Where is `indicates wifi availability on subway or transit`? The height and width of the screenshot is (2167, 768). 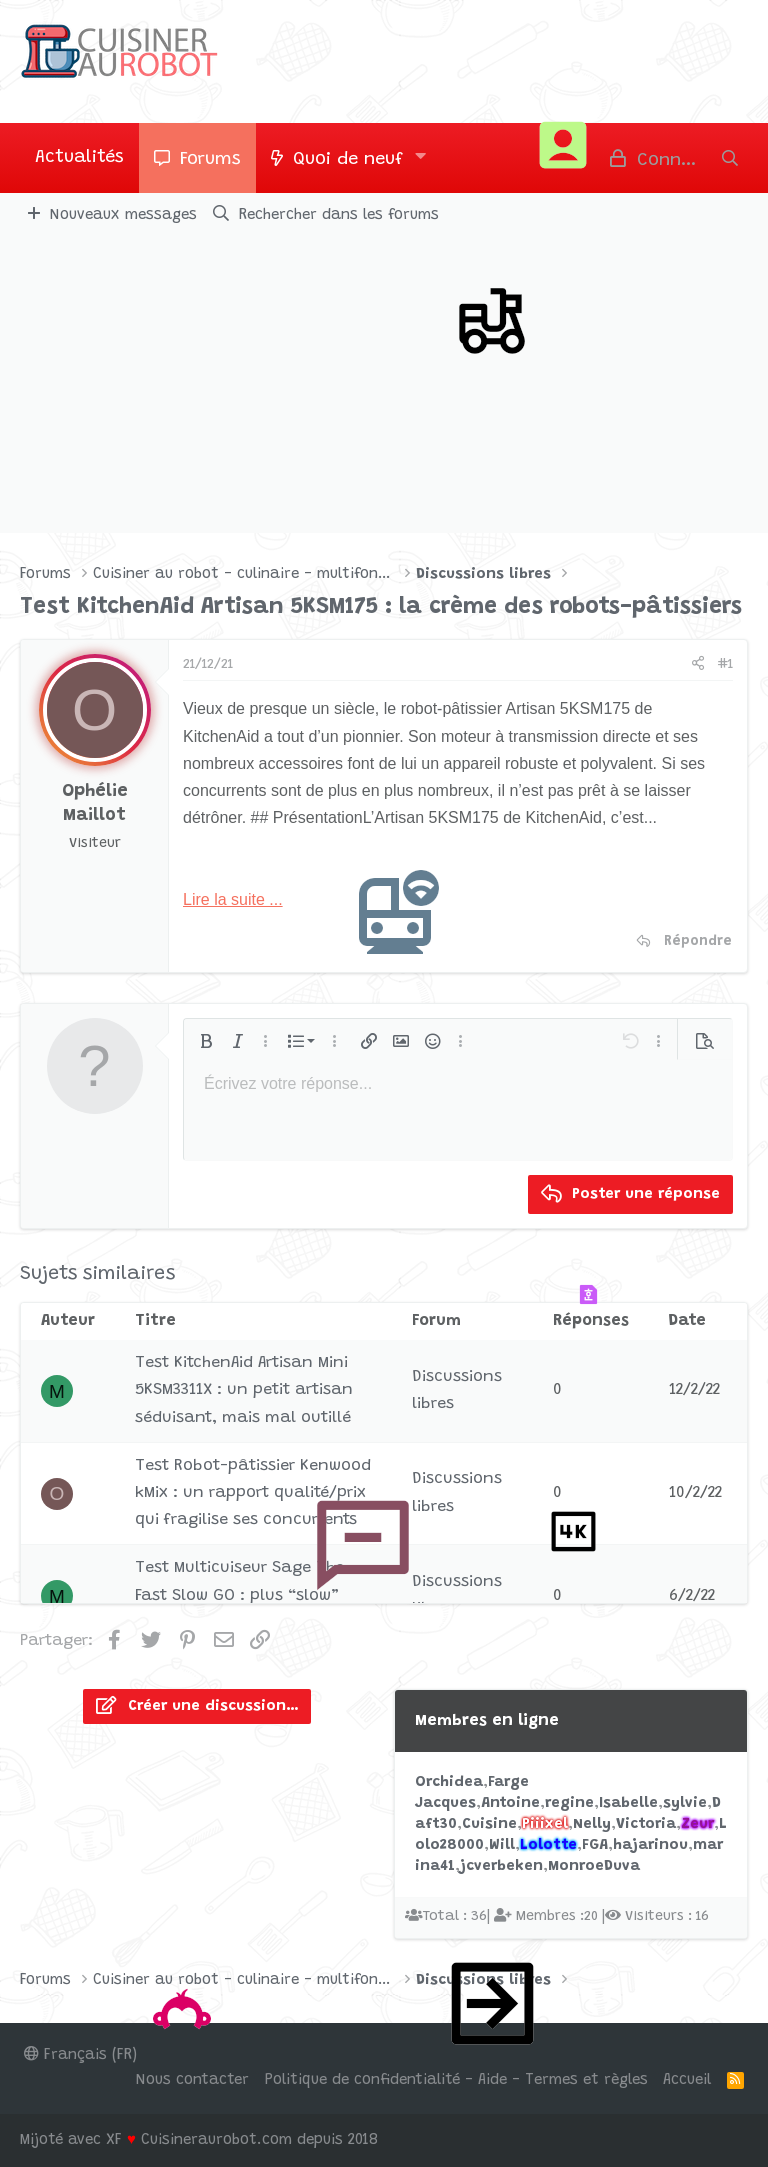
indicates wifi availability on subway or transit is located at coordinates (395, 914).